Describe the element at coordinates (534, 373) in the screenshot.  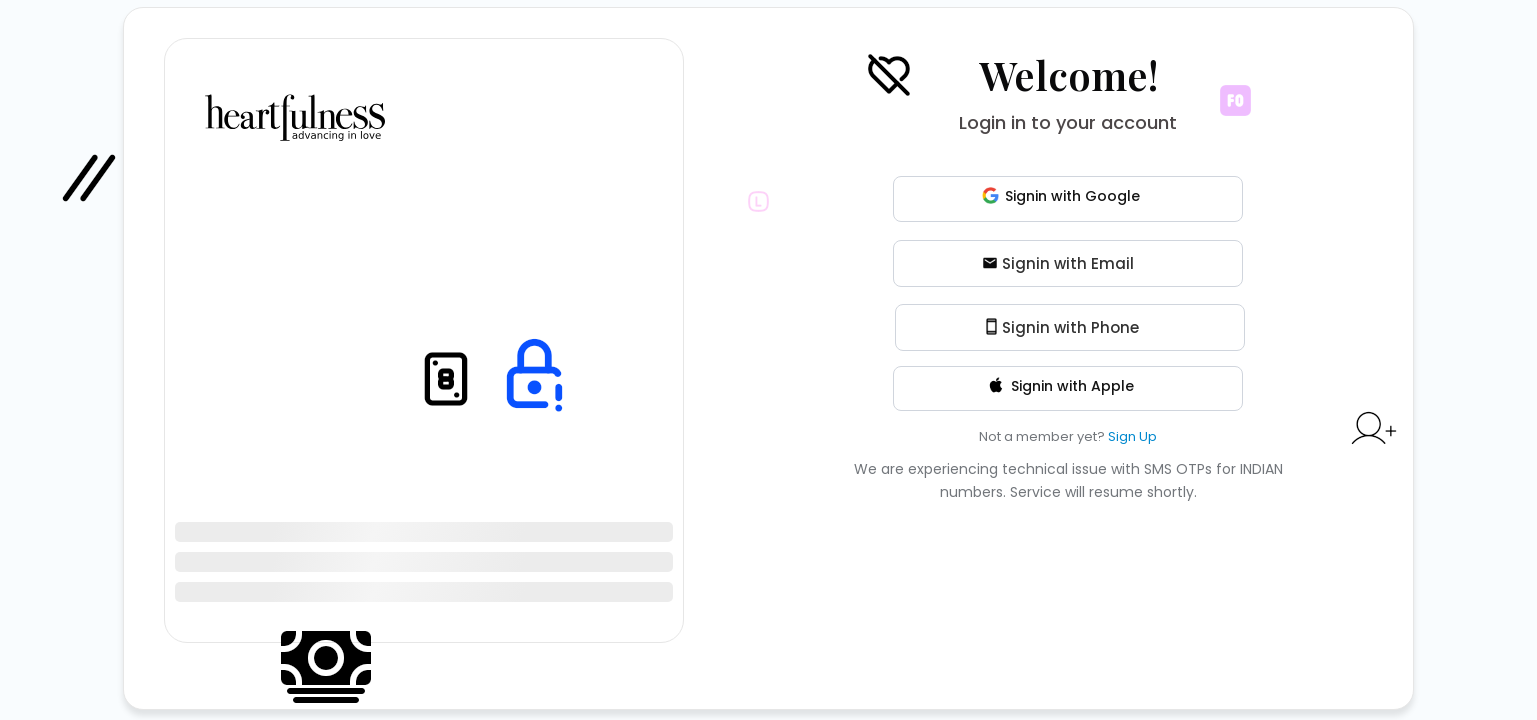
I see `security alert or warning detected` at that location.